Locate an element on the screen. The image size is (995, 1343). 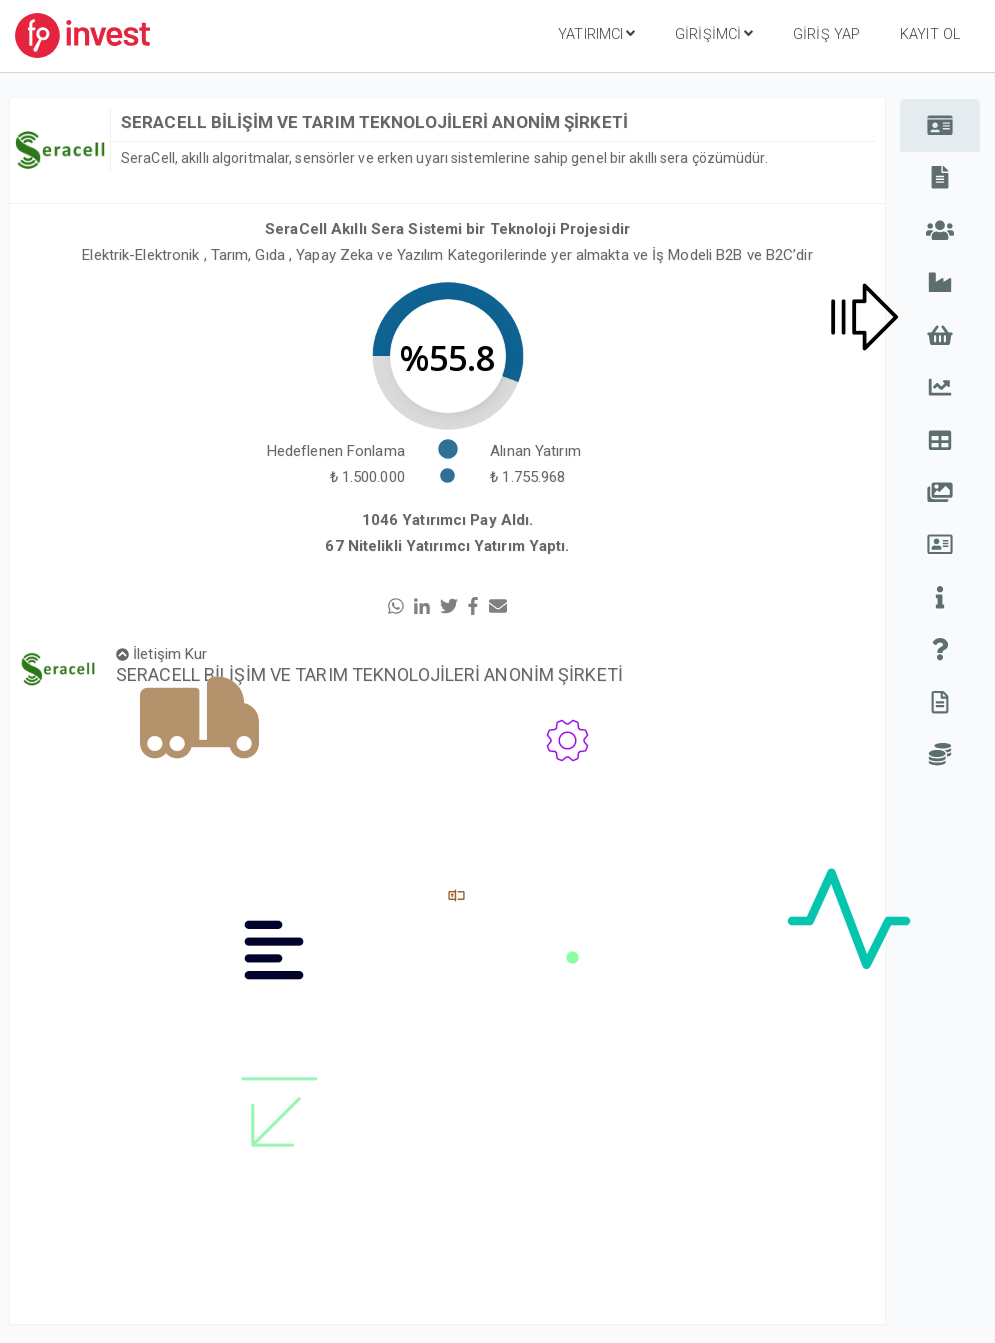
align text to the left is located at coordinates (274, 950).